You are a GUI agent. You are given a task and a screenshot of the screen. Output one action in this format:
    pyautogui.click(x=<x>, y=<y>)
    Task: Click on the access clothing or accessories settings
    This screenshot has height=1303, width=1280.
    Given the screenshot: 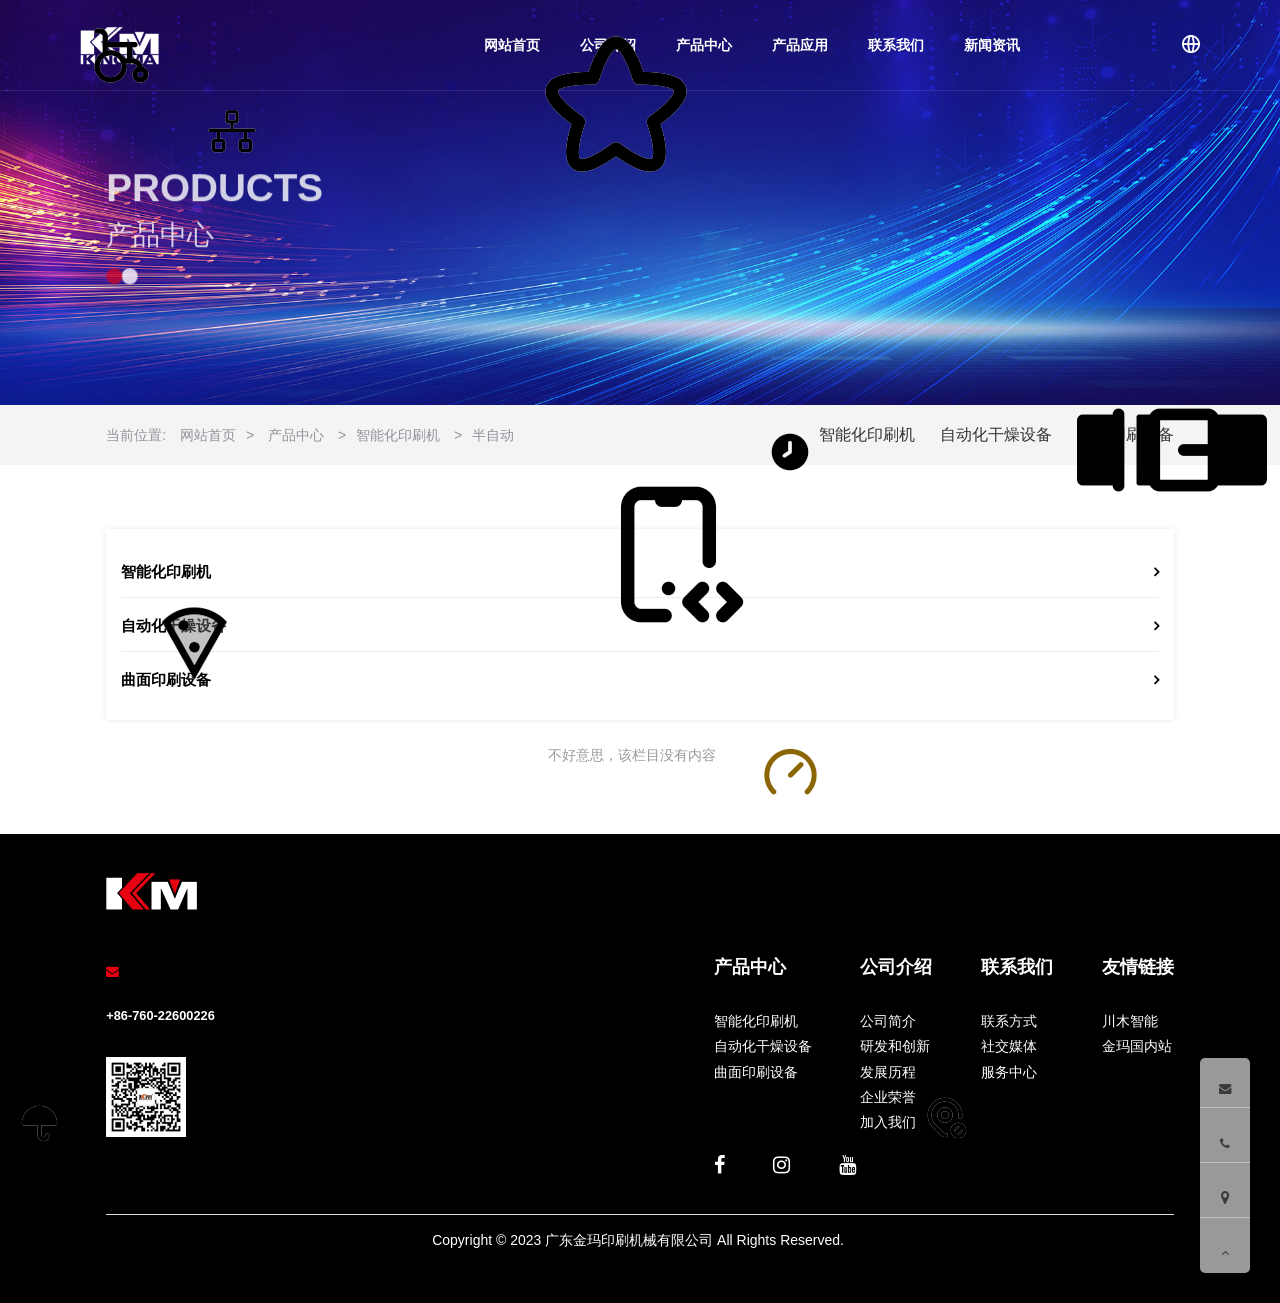 What is the action you would take?
    pyautogui.click(x=1172, y=450)
    